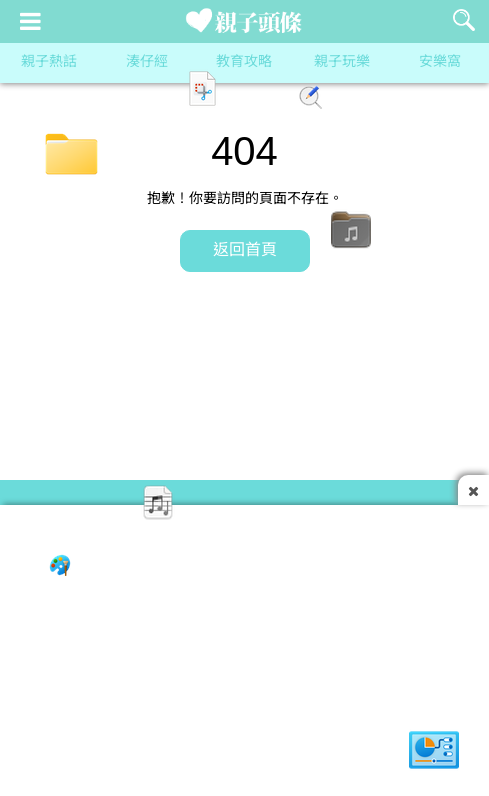 This screenshot has width=489, height=796. Describe the element at coordinates (60, 565) in the screenshot. I see `open the paint application` at that location.